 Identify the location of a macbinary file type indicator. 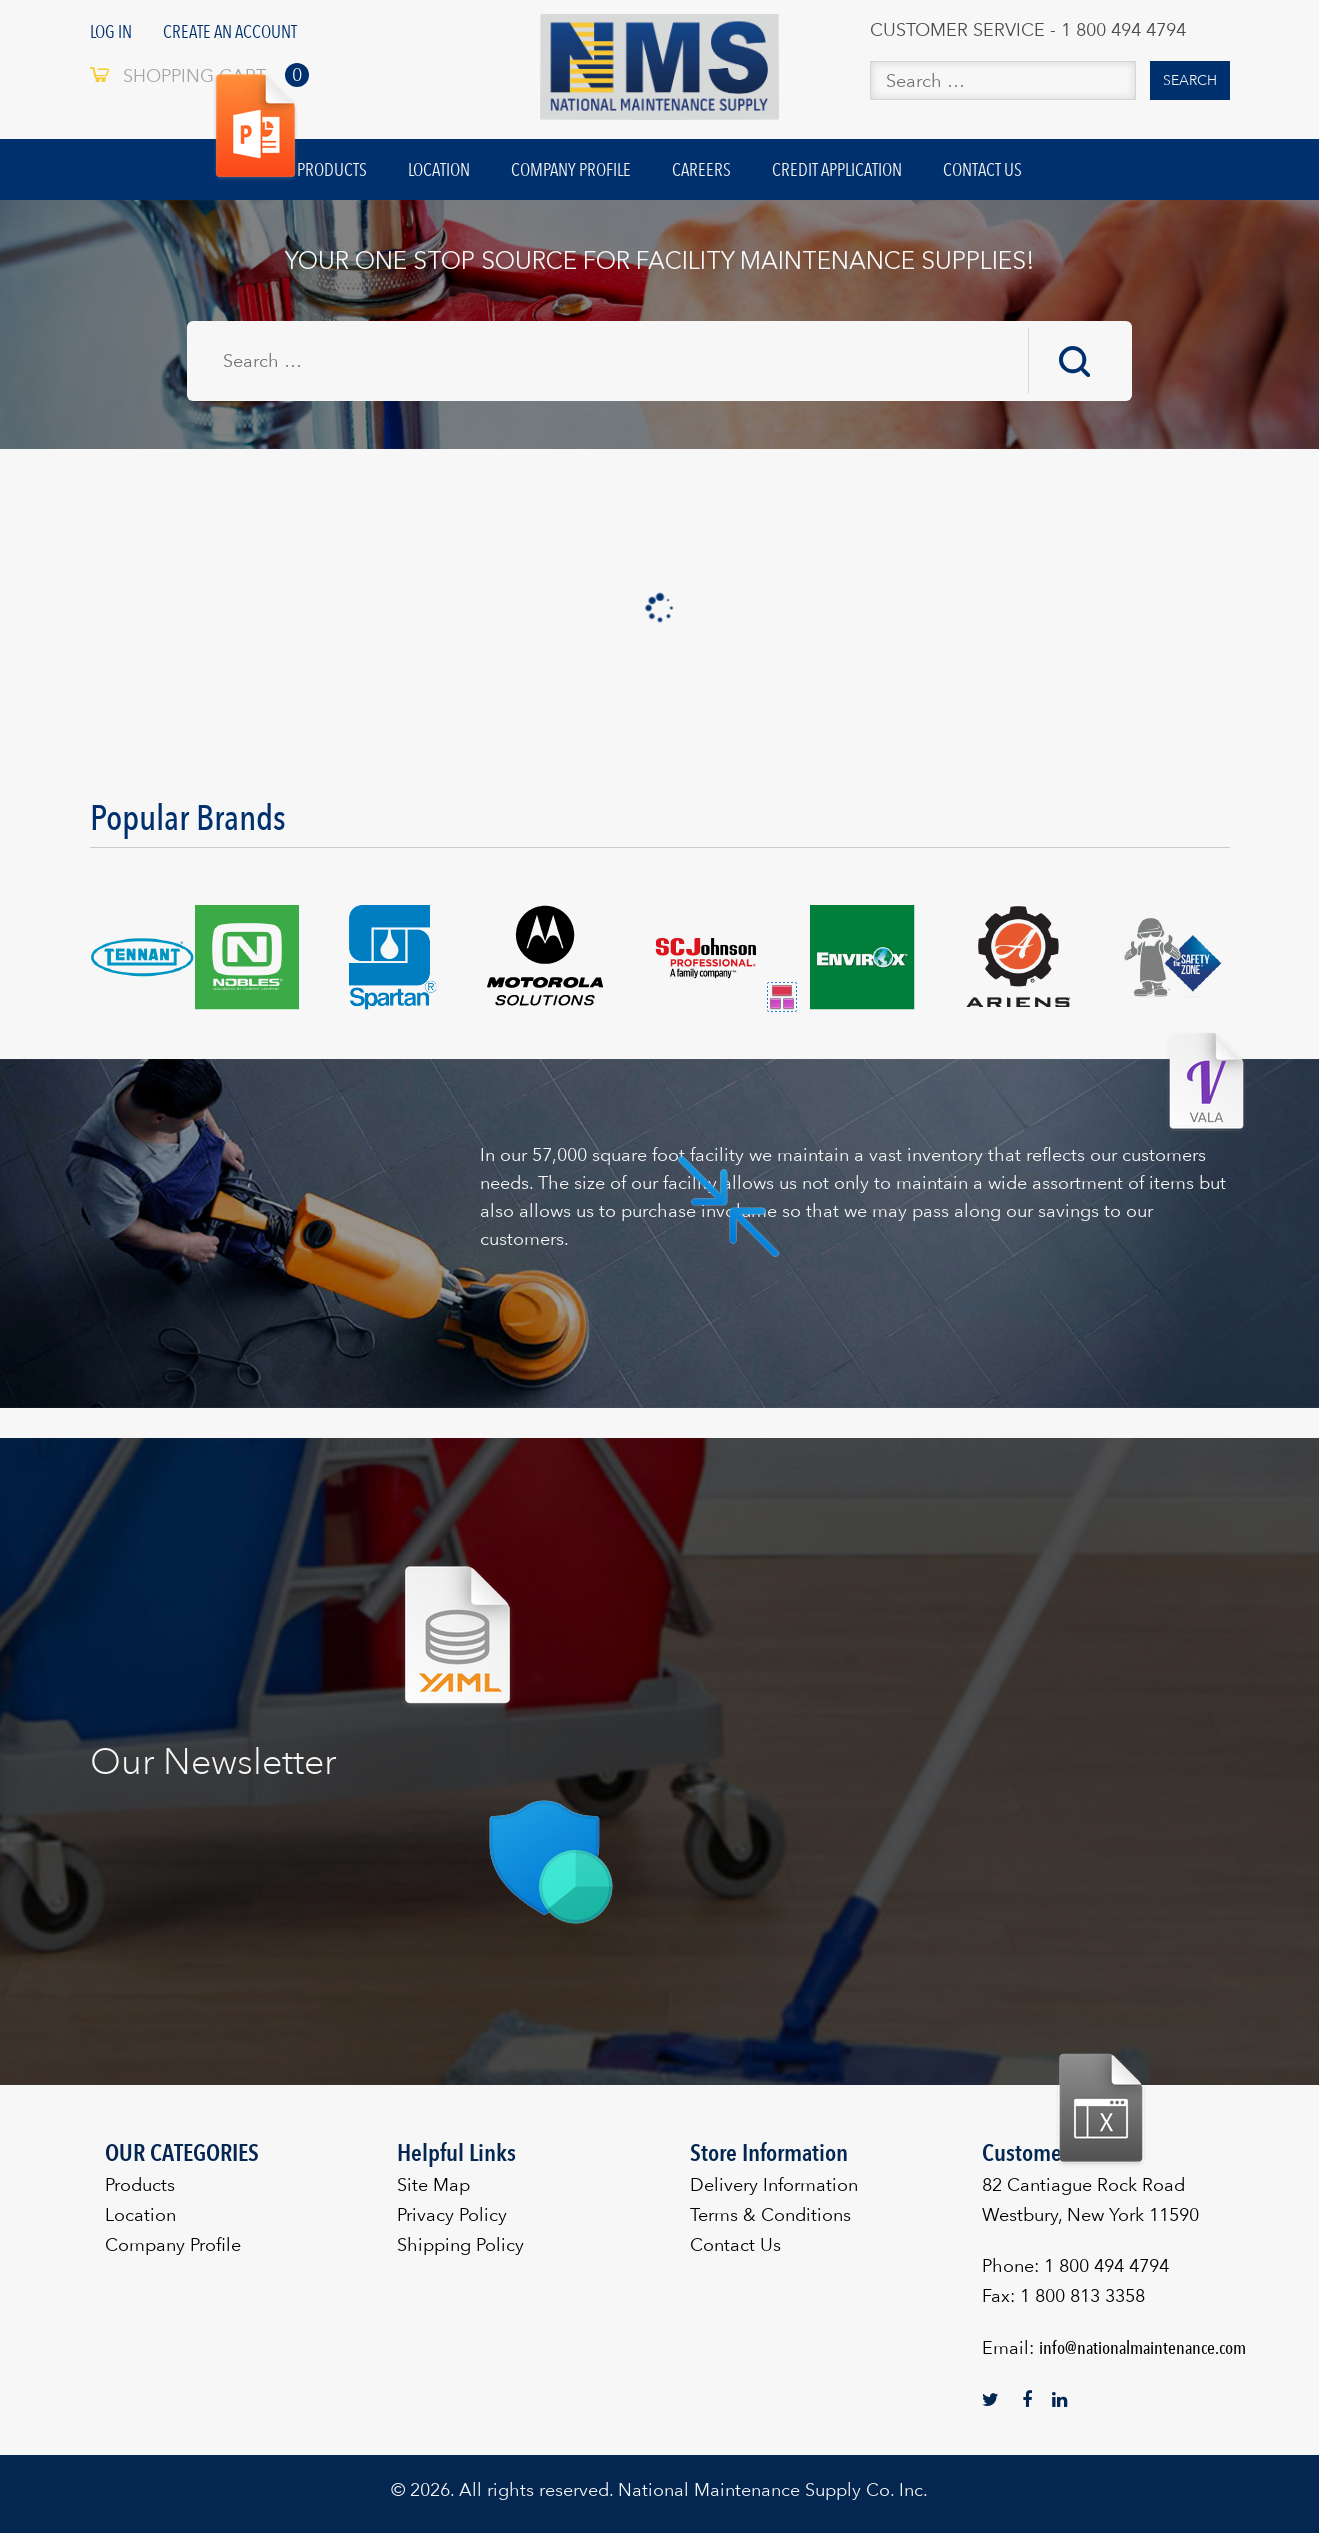
(1101, 2110).